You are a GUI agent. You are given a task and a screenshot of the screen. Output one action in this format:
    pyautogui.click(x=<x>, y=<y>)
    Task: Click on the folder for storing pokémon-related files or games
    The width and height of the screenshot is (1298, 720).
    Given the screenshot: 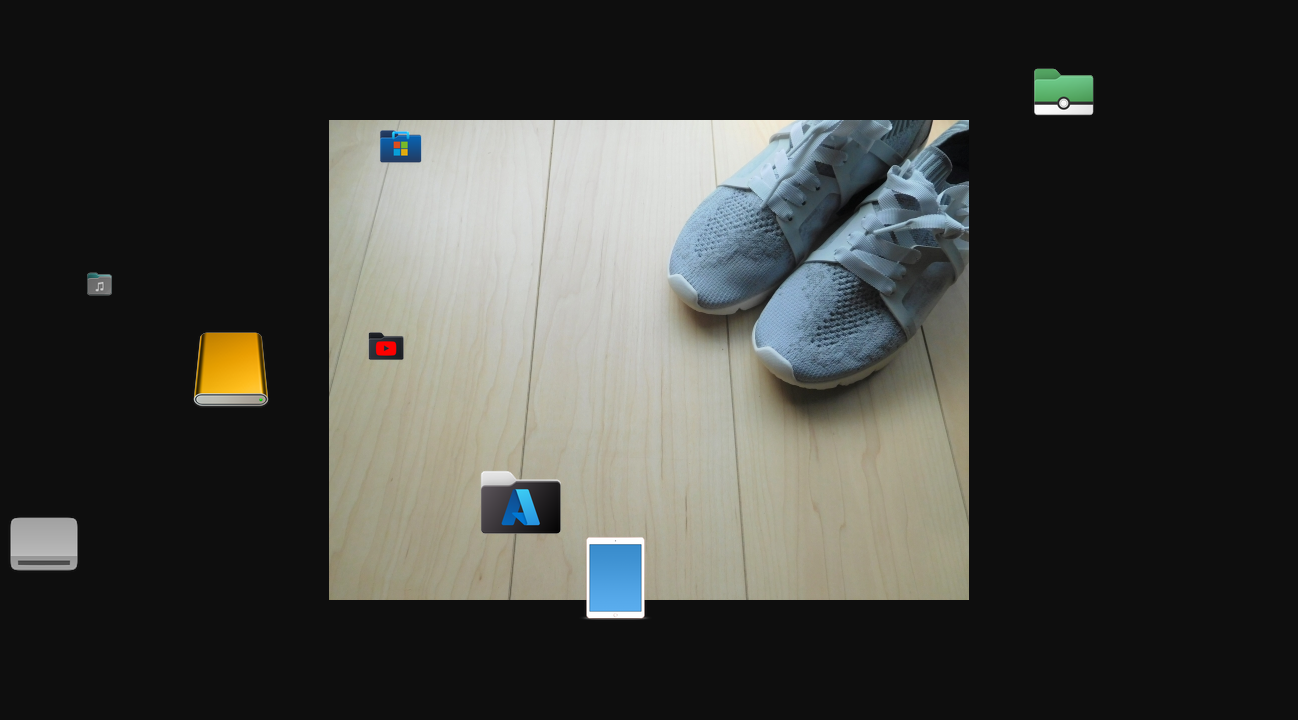 What is the action you would take?
    pyautogui.click(x=1063, y=93)
    